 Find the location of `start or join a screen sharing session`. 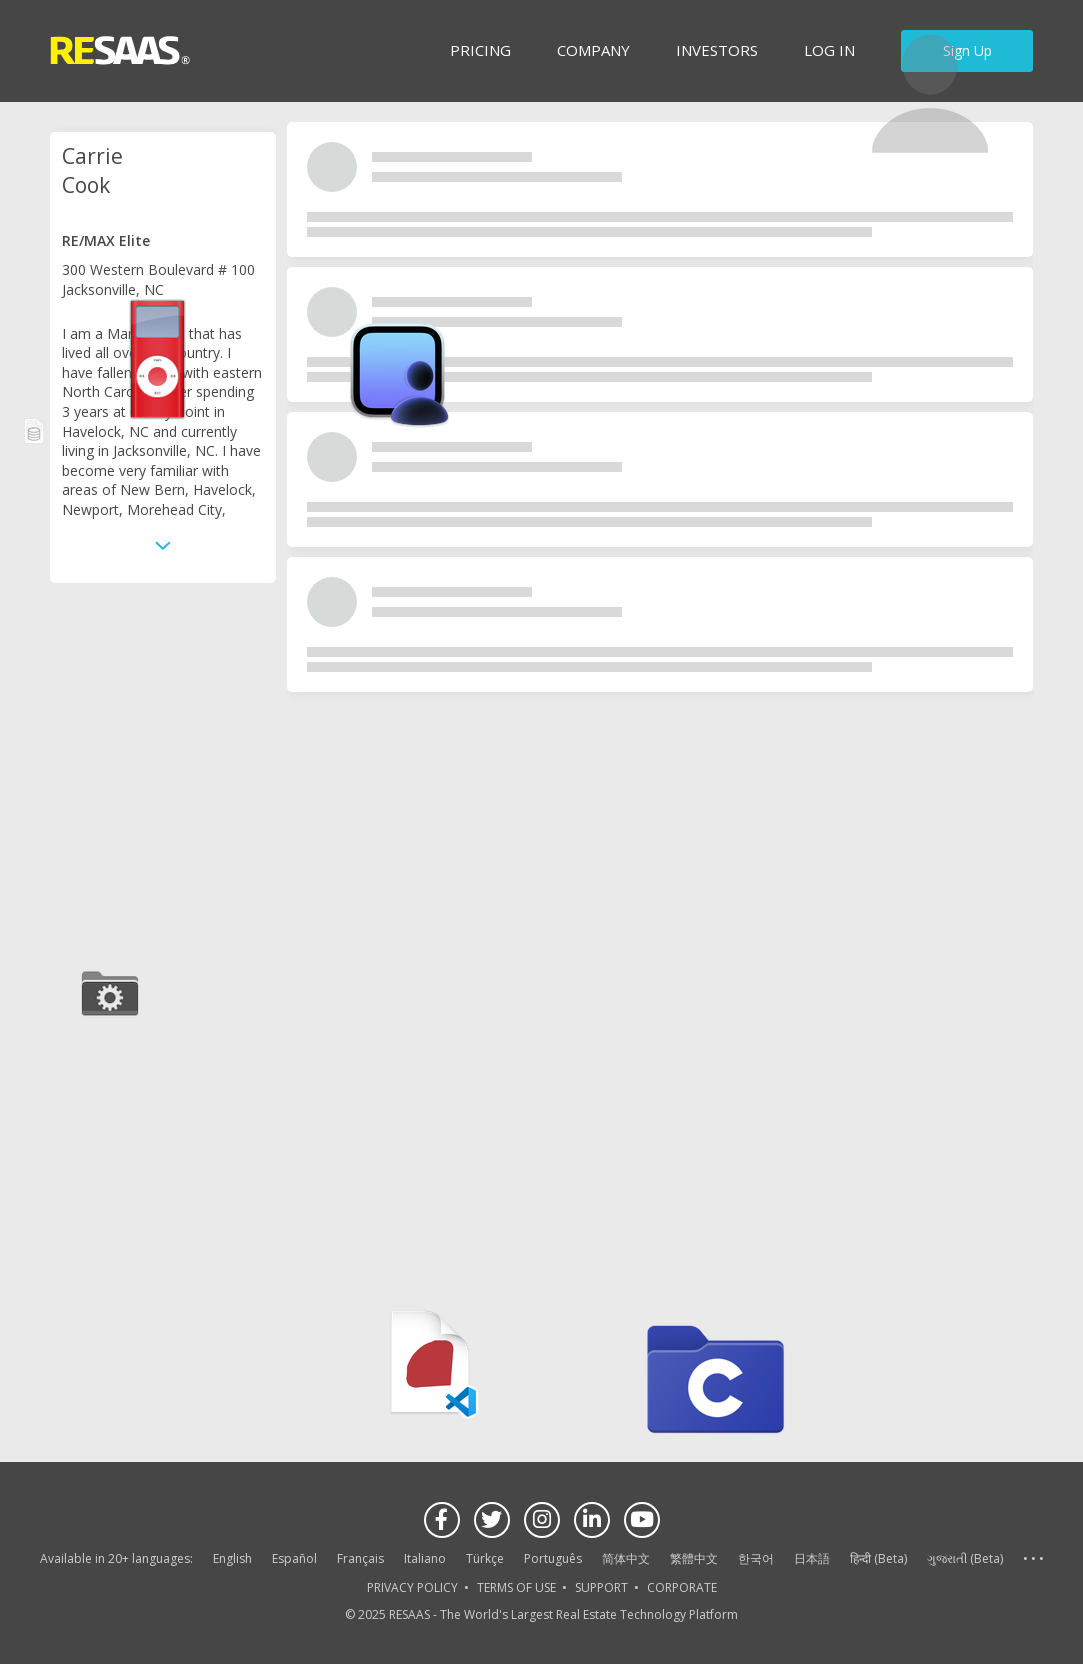

start or join a screen sharing session is located at coordinates (397, 370).